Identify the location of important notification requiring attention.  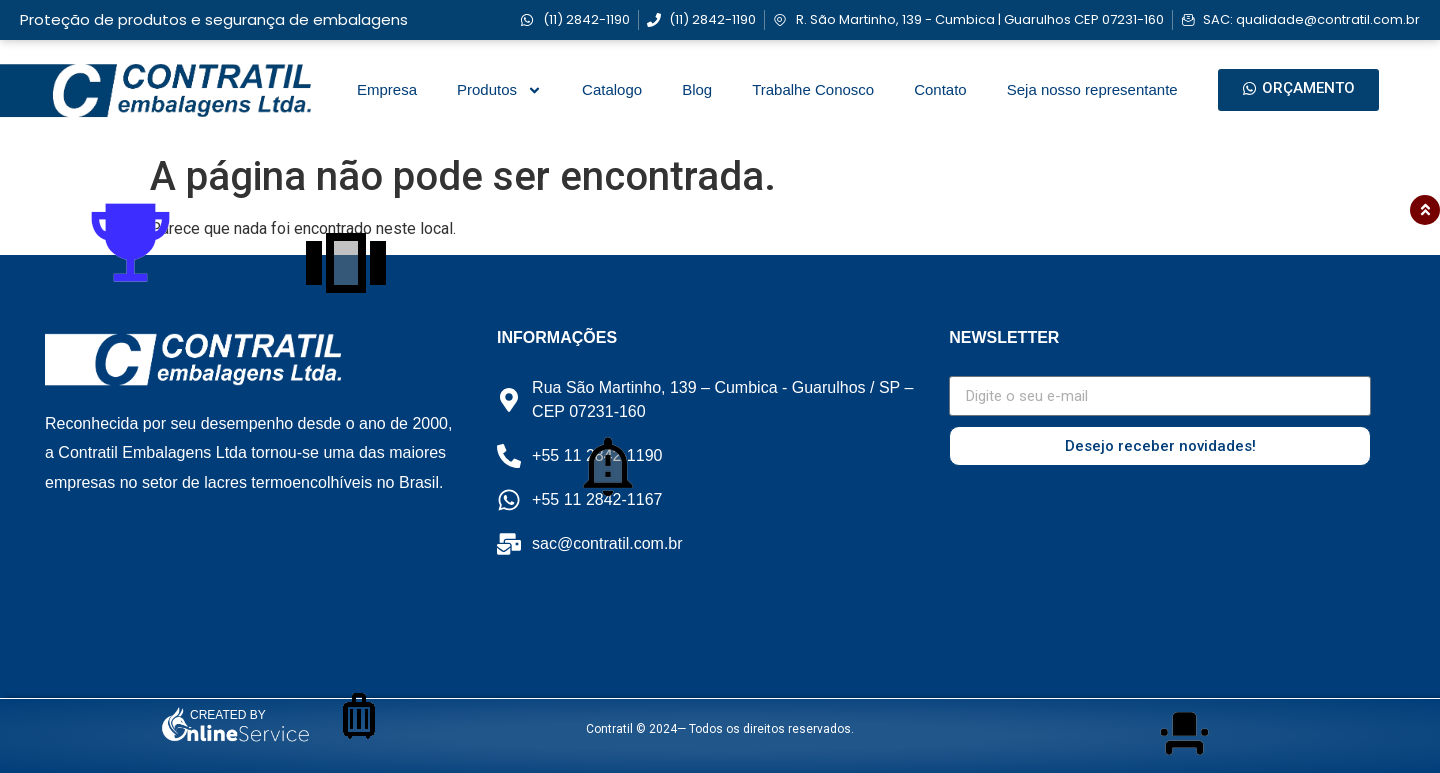
(608, 466).